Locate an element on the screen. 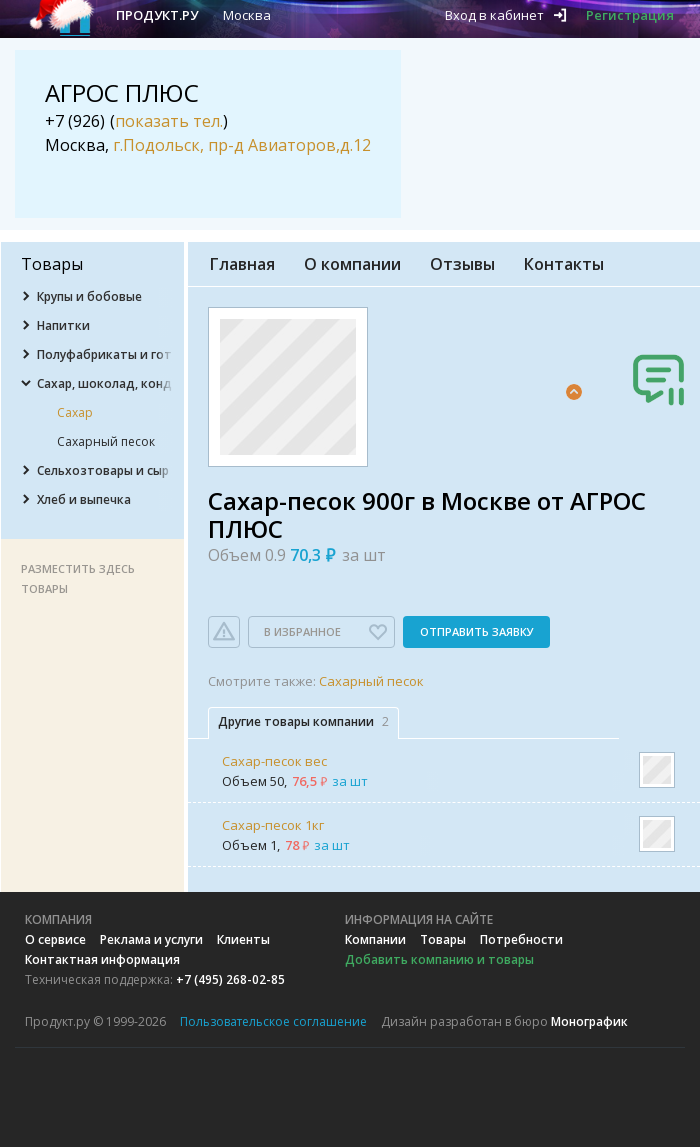 The height and width of the screenshot is (1147, 700). pause message notifications is located at coordinates (658, 377).